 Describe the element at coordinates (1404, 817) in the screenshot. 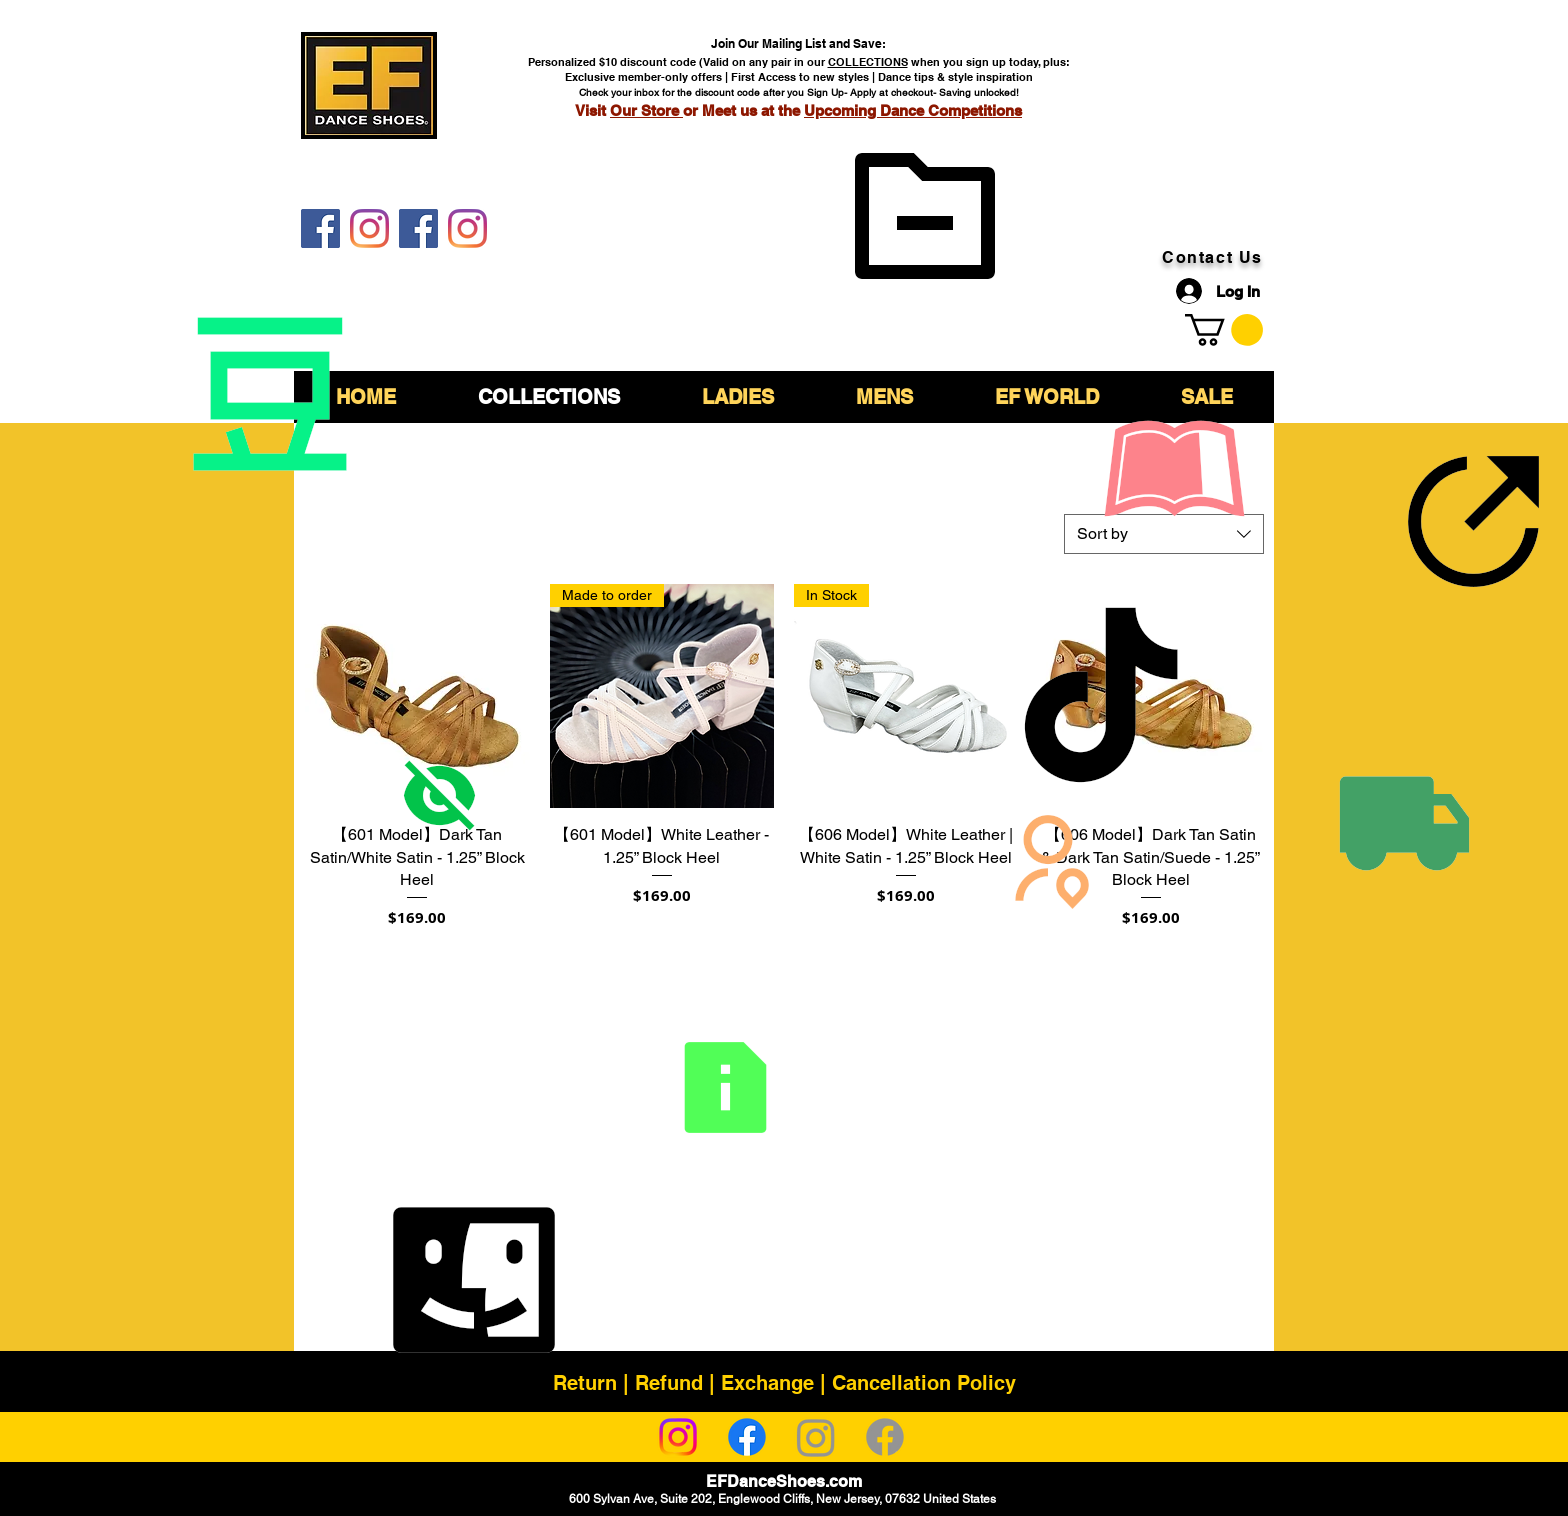

I see `track your delivery or shipment` at that location.